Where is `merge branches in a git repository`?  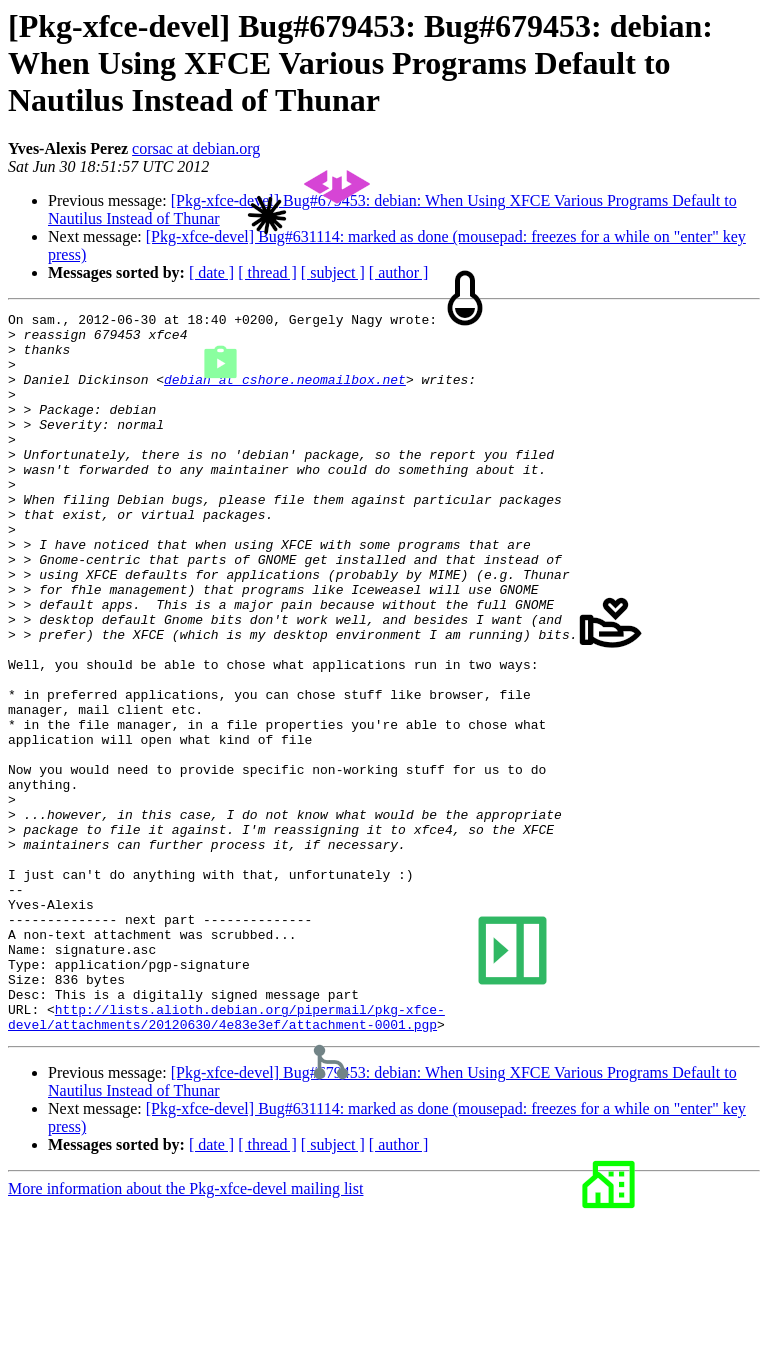 merge branches in a git repository is located at coordinates (331, 1062).